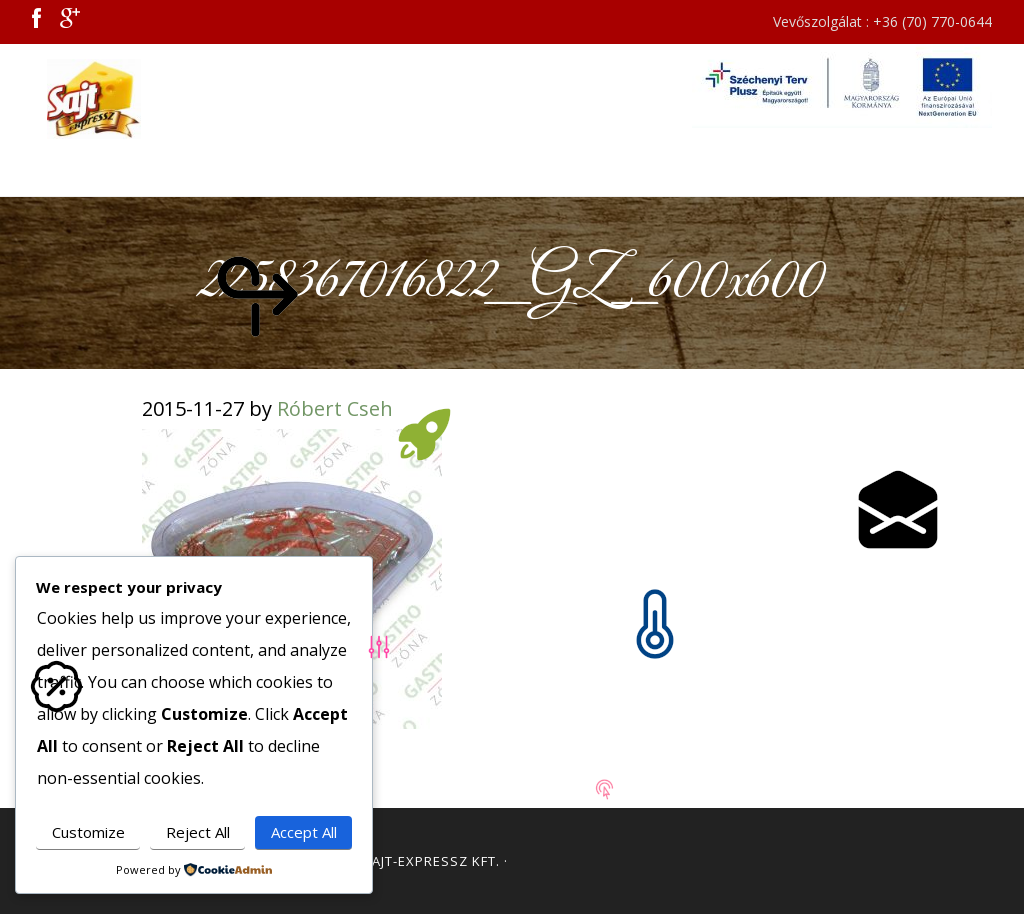 The height and width of the screenshot is (914, 1024). Describe the element at coordinates (898, 509) in the screenshot. I see `view opened or read messages` at that location.